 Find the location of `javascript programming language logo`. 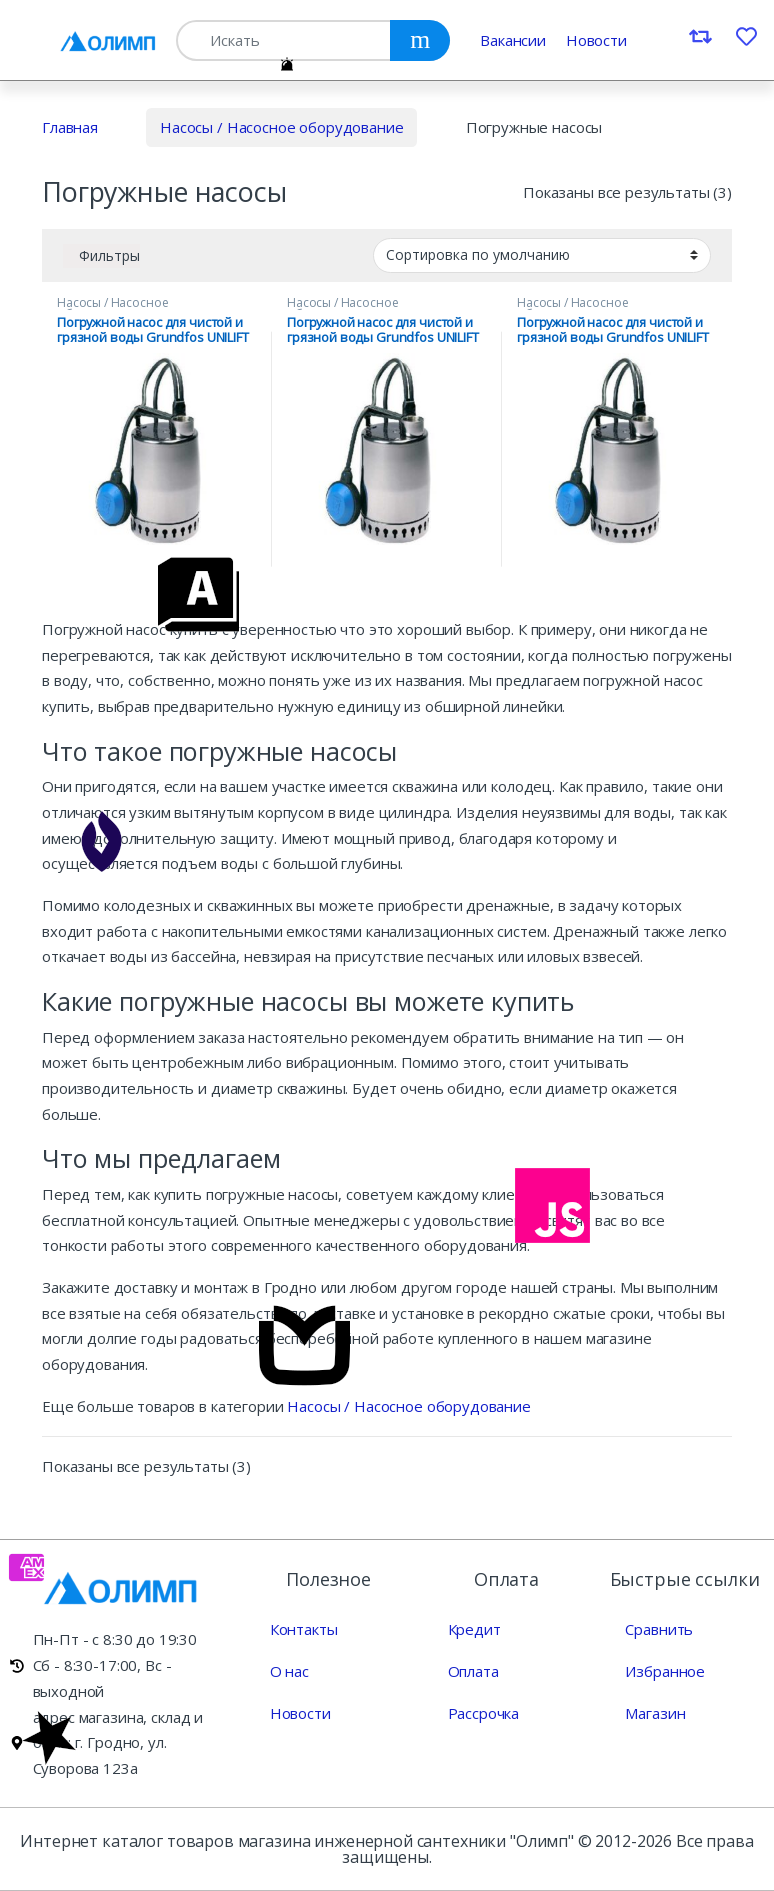

javascript programming language logo is located at coordinates (552, 1205).